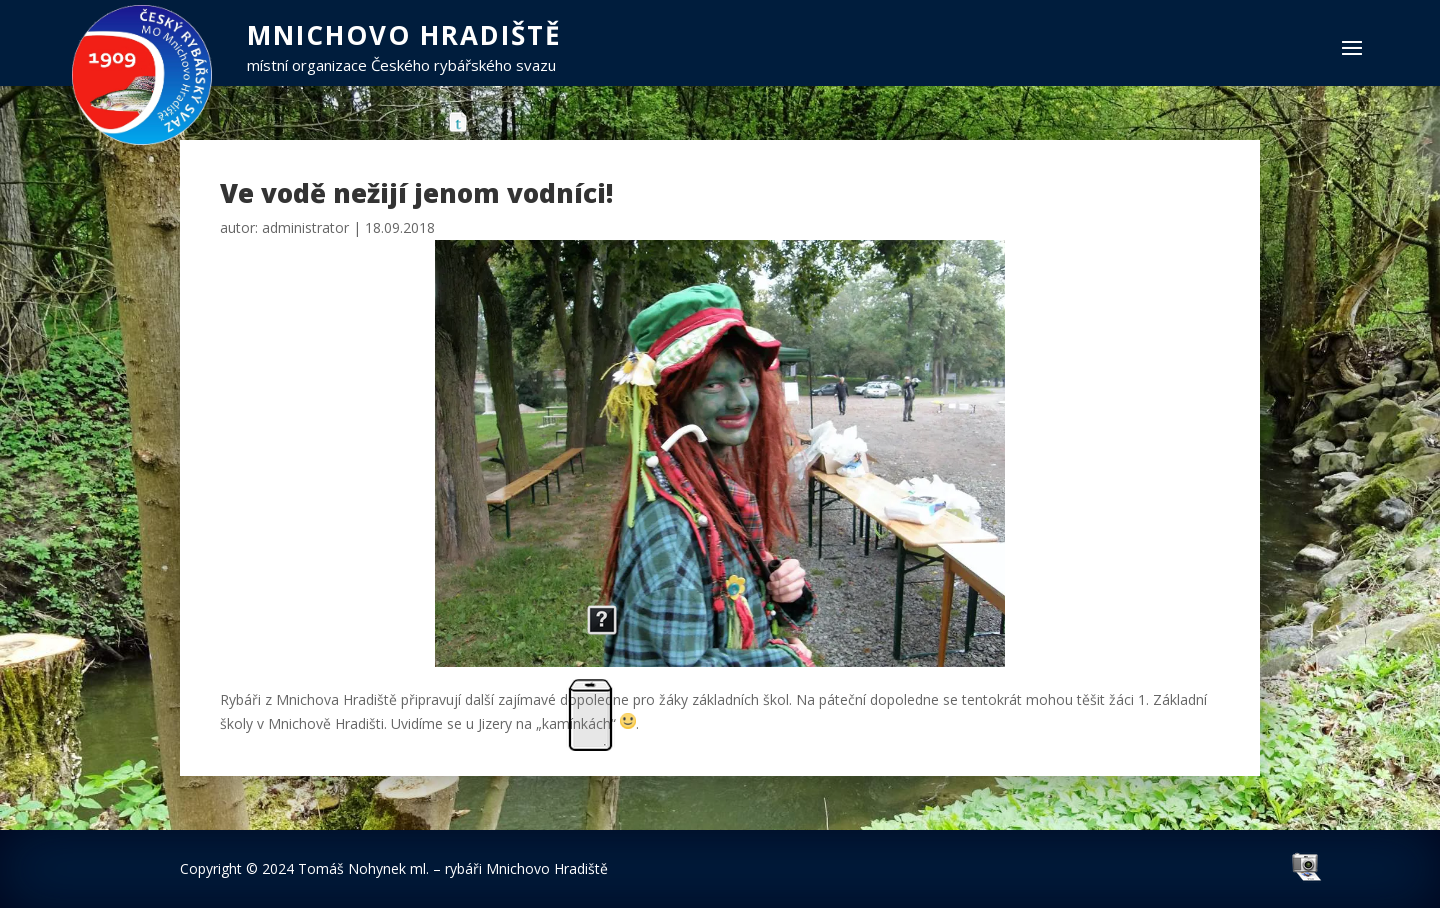 This screenshot has height=908, width=1440. I want to click on access airport extreme router settings, so click(590, 714).